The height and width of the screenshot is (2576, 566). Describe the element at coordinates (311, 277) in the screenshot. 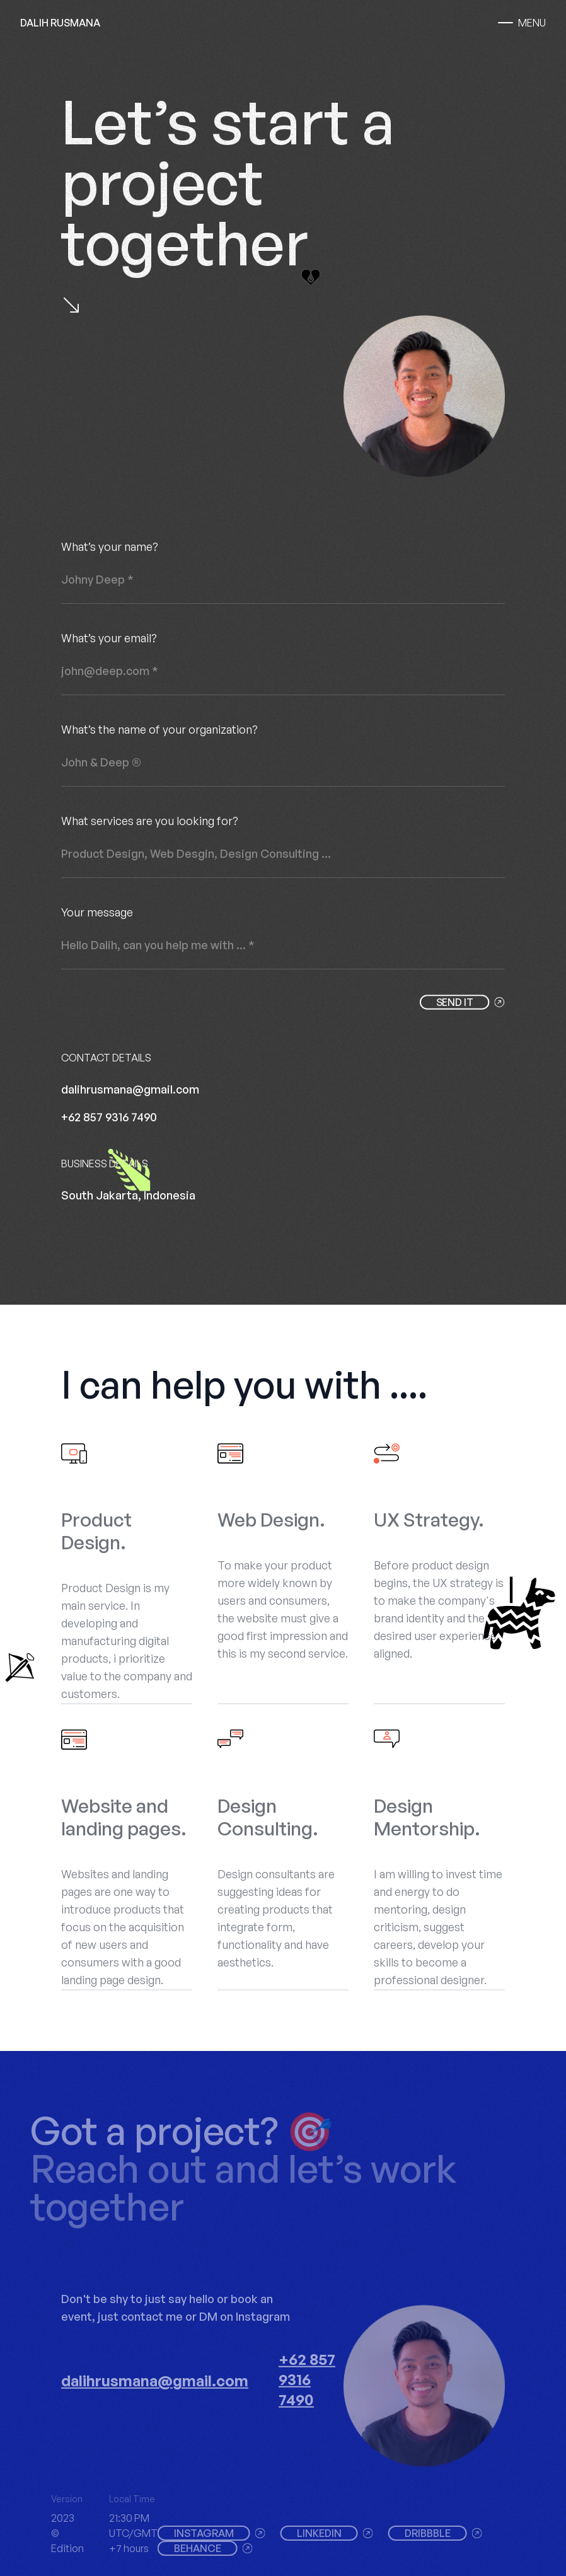

I see `donate blood or health resource` at that location.